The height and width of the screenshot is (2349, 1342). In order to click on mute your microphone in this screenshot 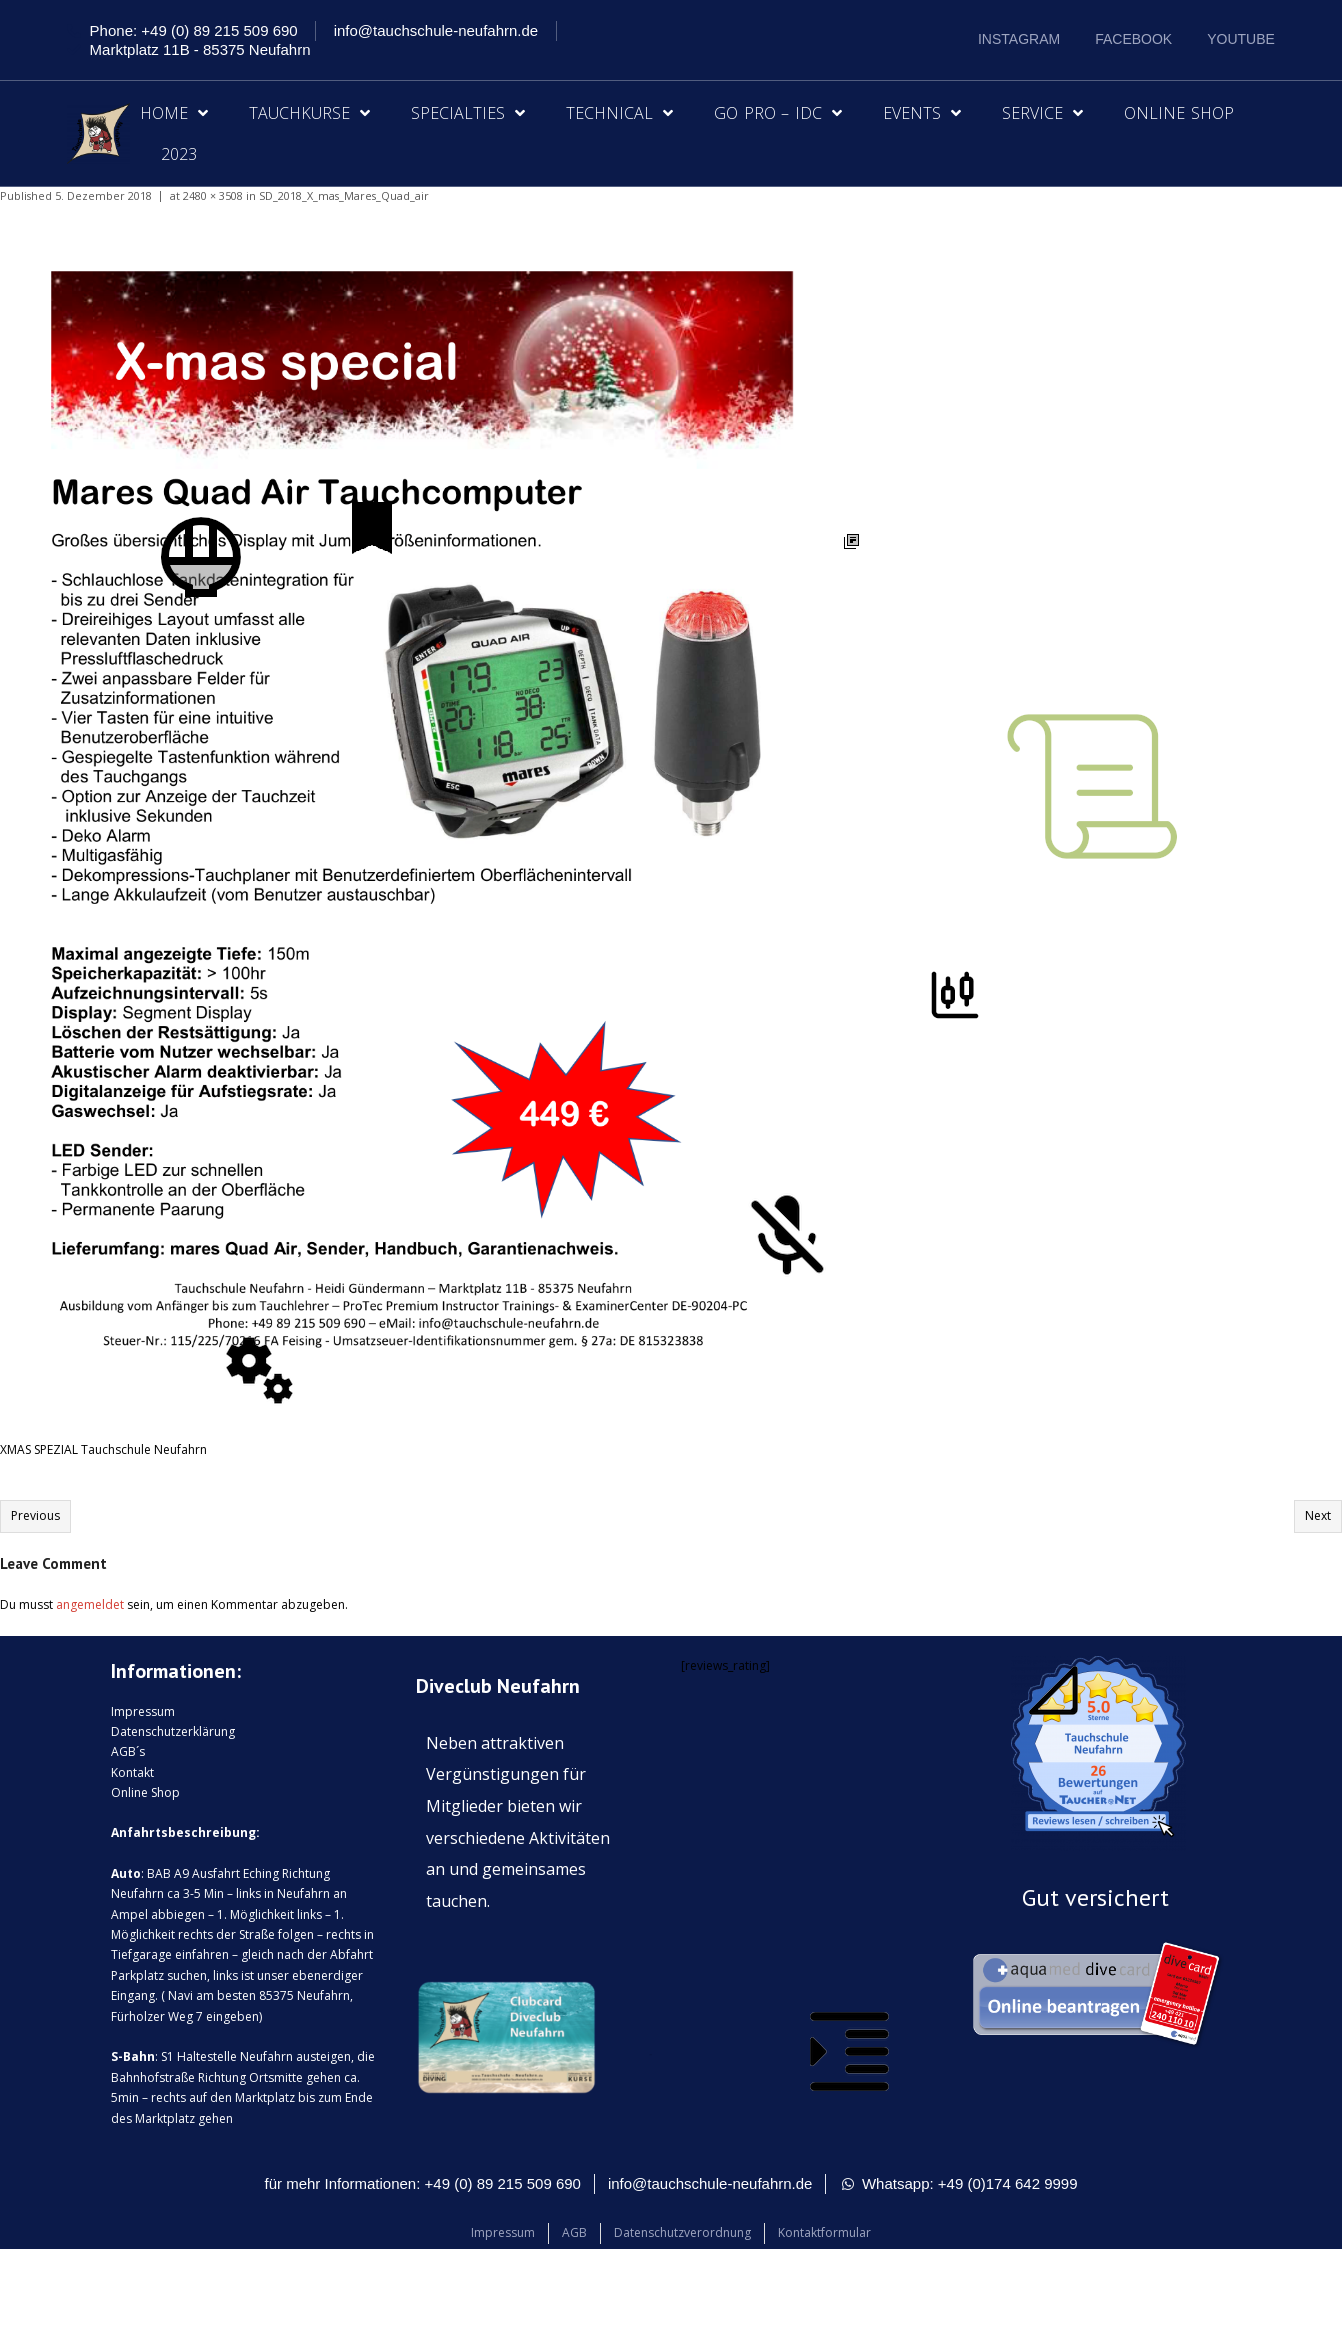, I will do `click(787, 1237)`.